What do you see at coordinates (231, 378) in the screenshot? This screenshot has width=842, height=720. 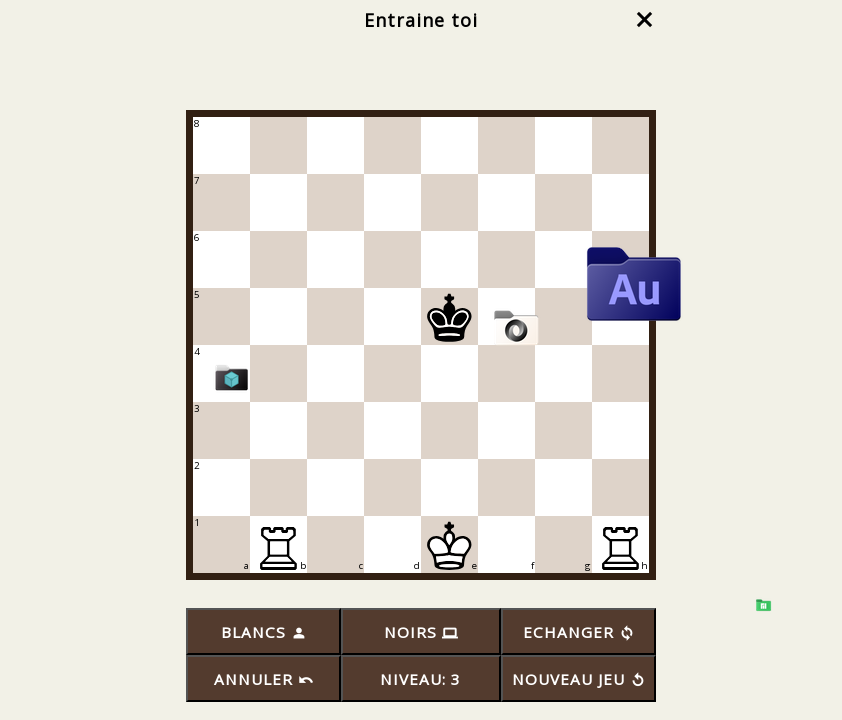 I see `open IPFS folder` at bounding box center [231, 378].